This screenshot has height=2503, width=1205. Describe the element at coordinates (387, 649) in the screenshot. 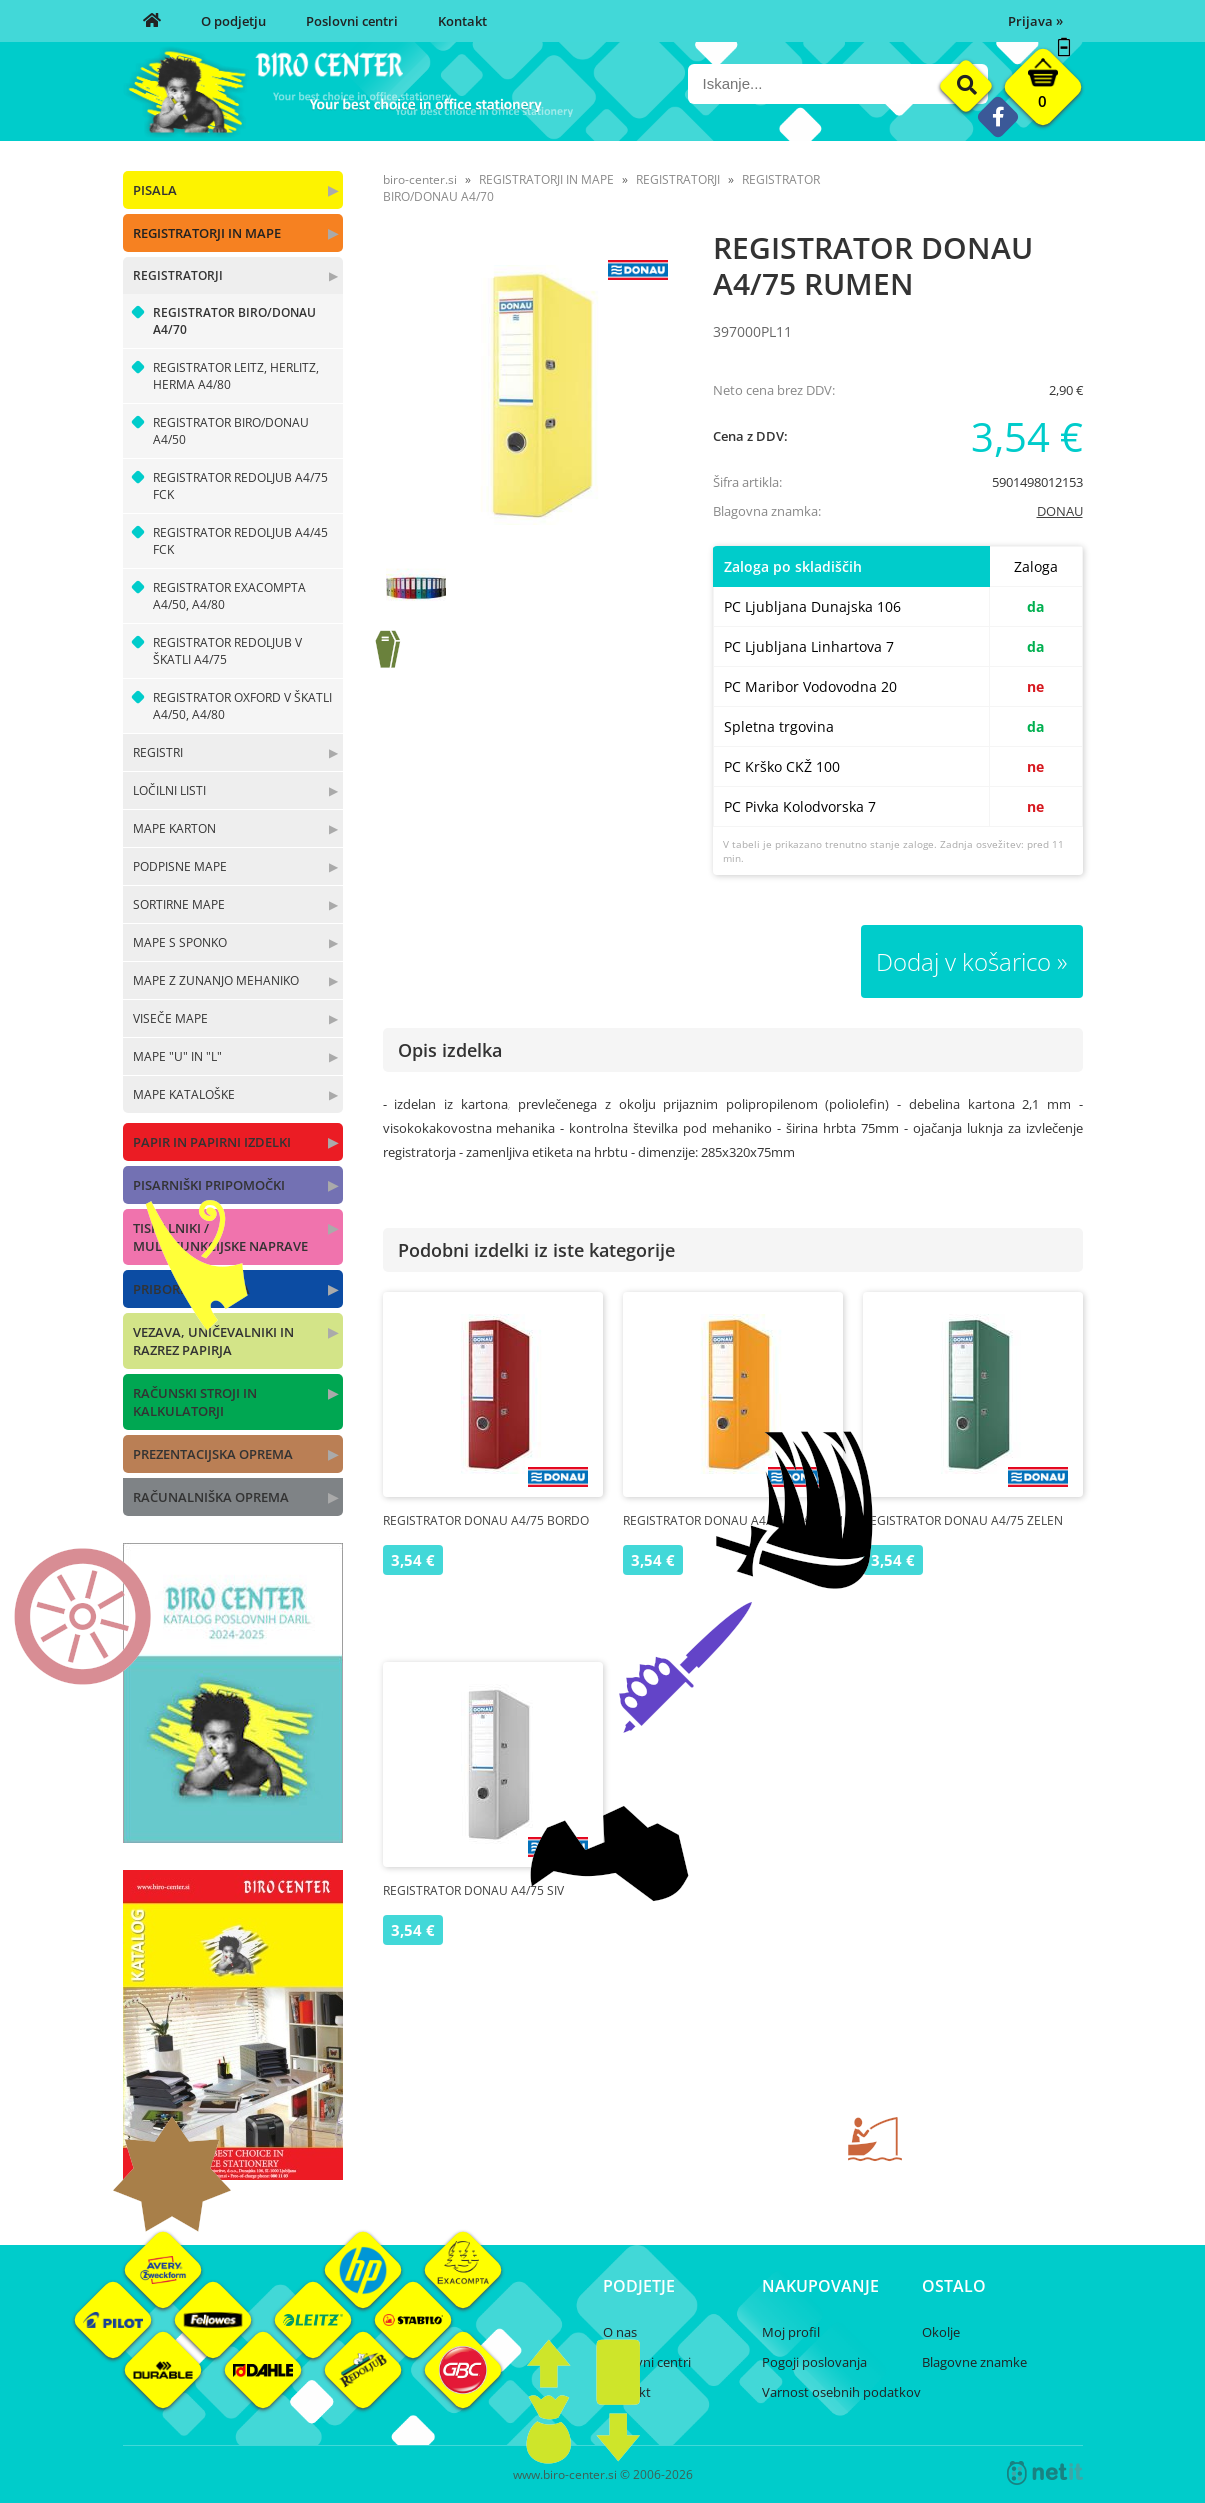

I see `indicates death or game over state` at that location.